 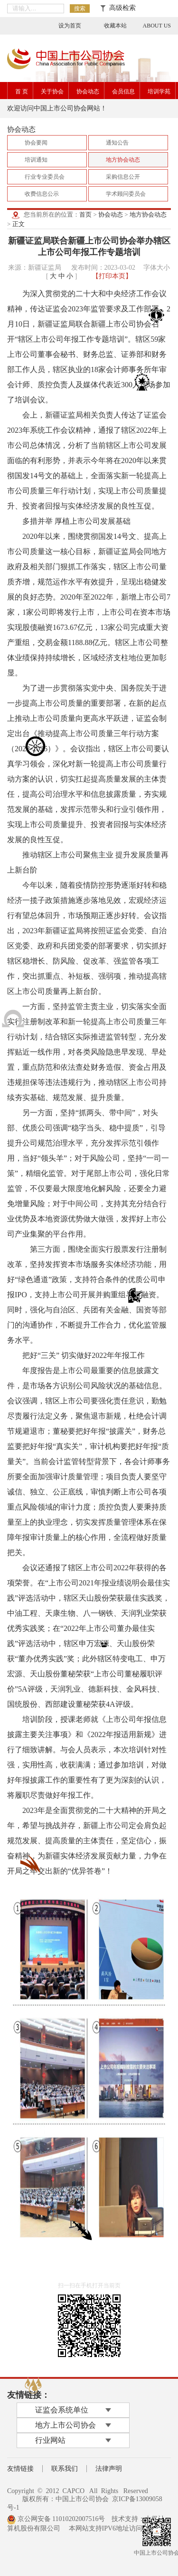 What do you see at coordinates (35, 746) in the screenshot?
I see `select a wheel or cart component in a game` at bounding box center [35, 746].